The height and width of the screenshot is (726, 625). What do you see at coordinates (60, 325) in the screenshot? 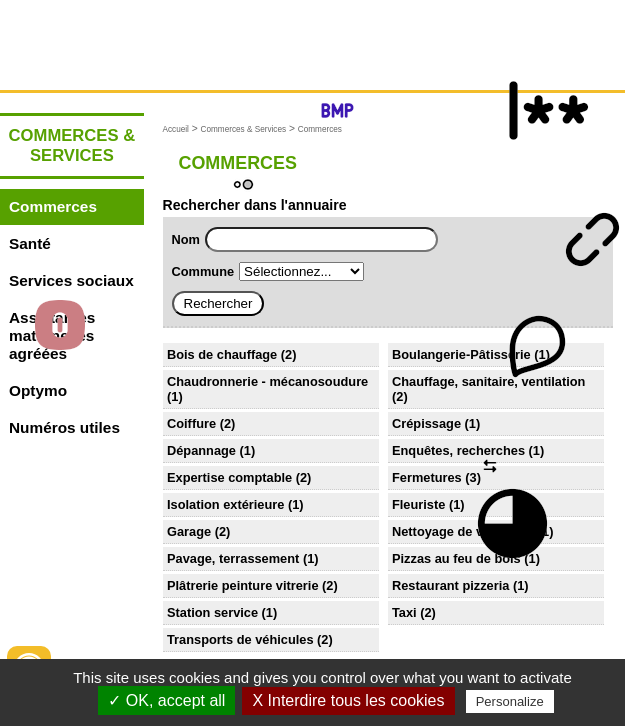
I see `indicates an "O" option or selection in a menu` at bounding box center [60, 325].